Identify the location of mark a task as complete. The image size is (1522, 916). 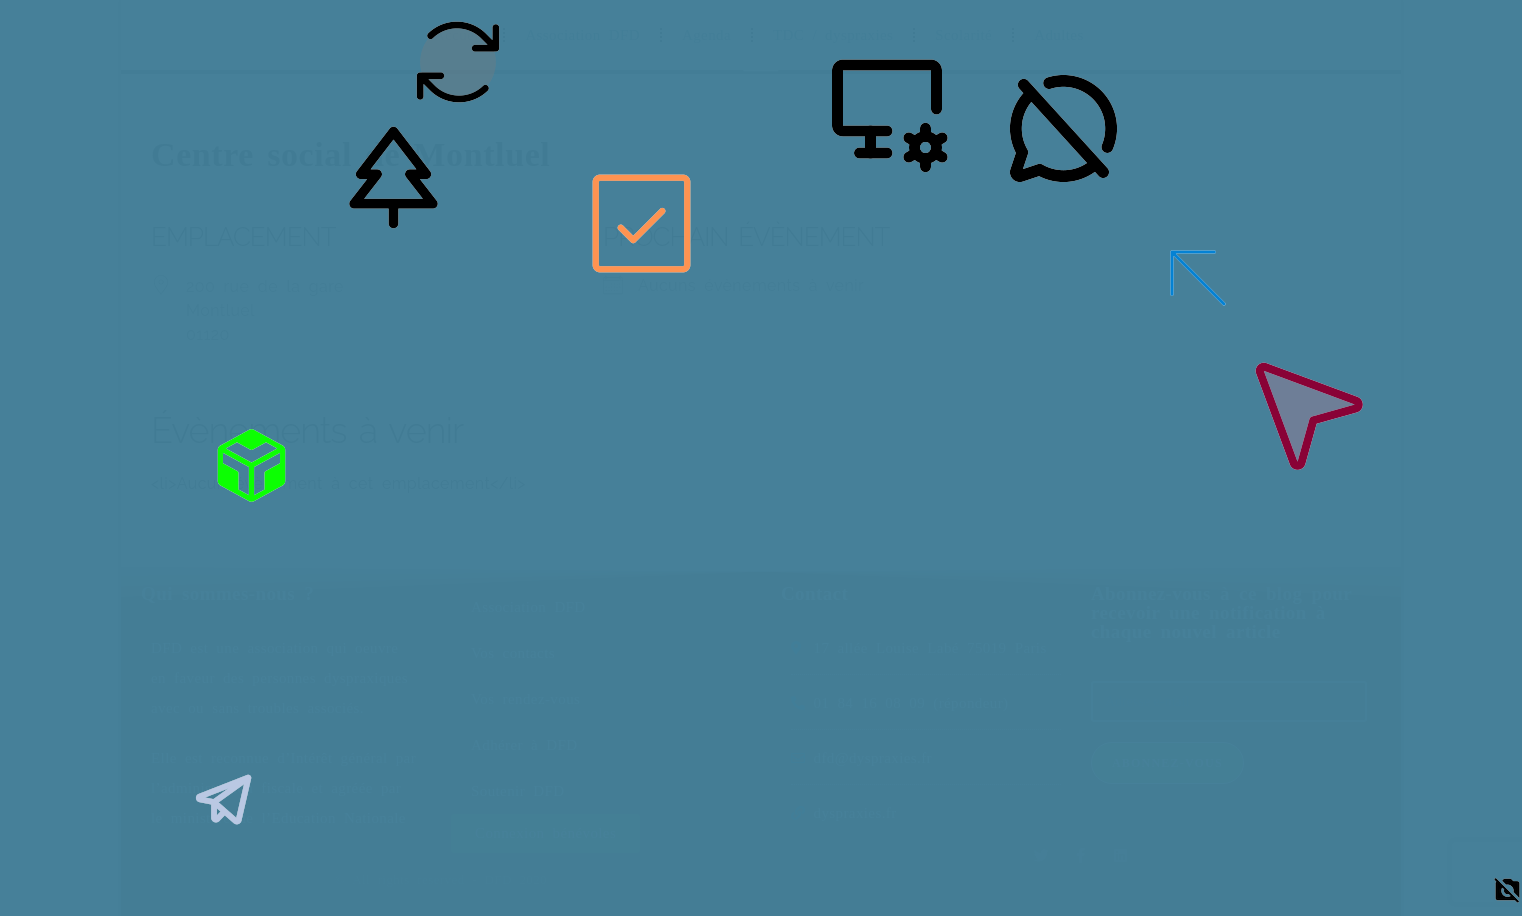
(641, 223).